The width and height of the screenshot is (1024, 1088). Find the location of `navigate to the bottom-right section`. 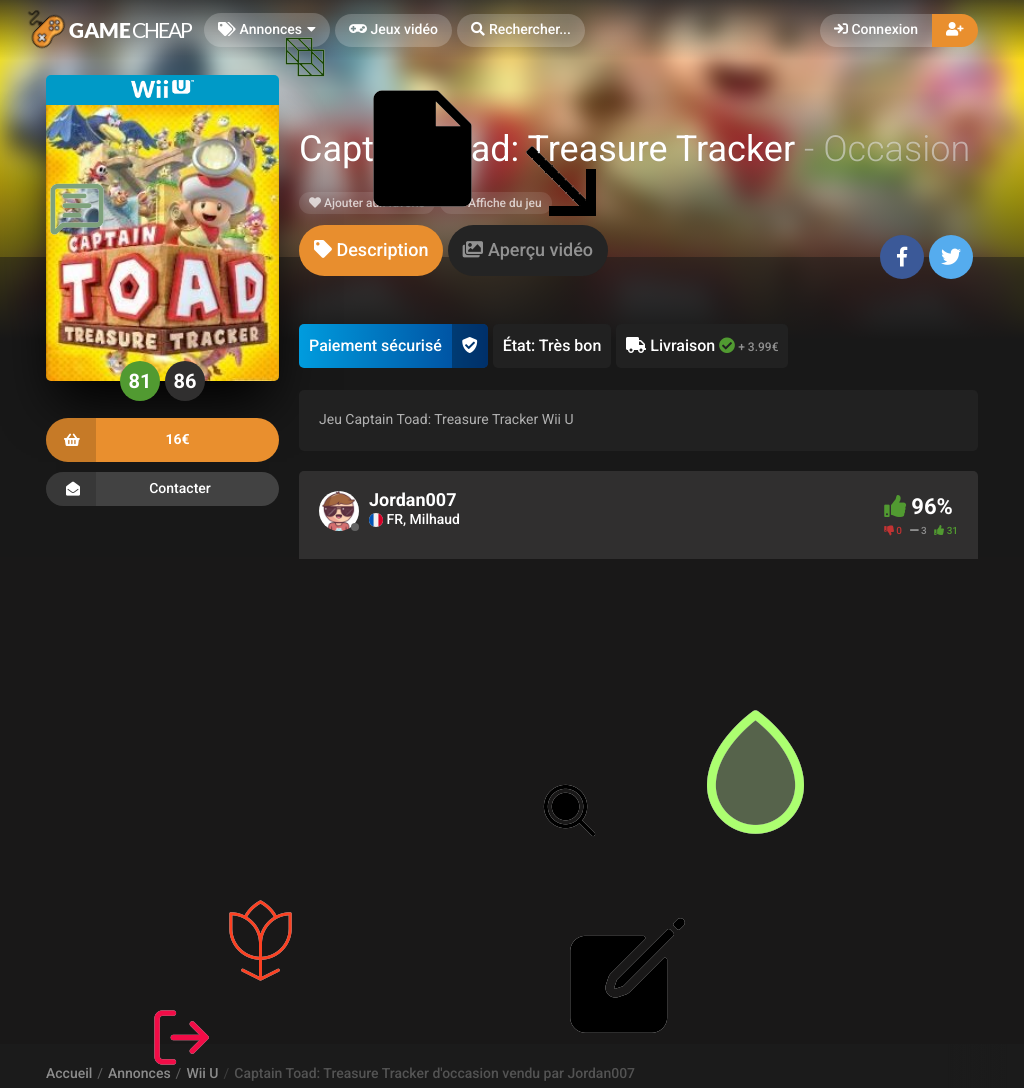

navigate to the bottom-right section is located at coordinates (563, 183).